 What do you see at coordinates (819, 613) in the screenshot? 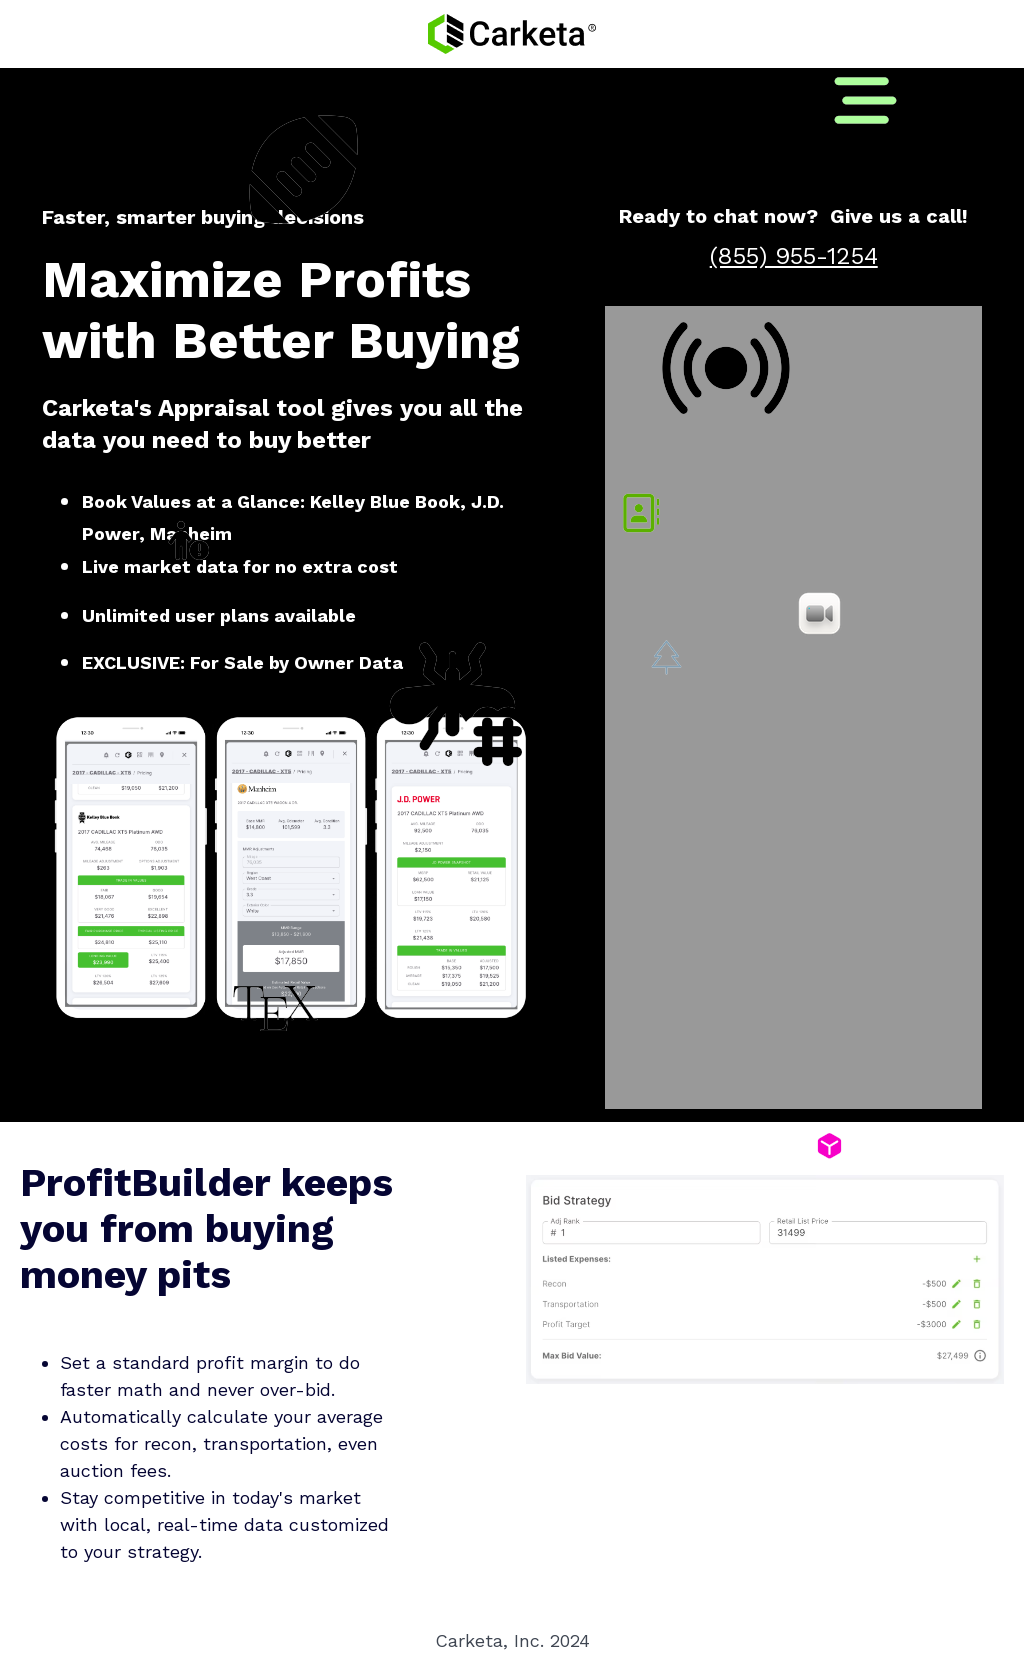
I see `open camera or start video recording` at bounding box center [819, 613].